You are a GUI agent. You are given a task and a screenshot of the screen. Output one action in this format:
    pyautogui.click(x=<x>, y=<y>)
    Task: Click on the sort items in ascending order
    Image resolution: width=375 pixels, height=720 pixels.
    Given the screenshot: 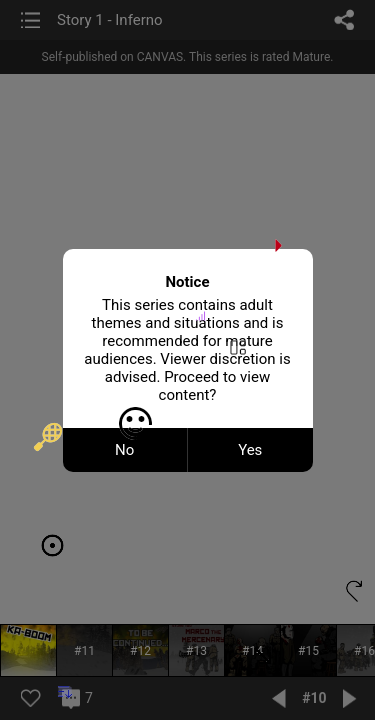 What is the action you would take?
    pyautogui.click(x=64, y=691)
    